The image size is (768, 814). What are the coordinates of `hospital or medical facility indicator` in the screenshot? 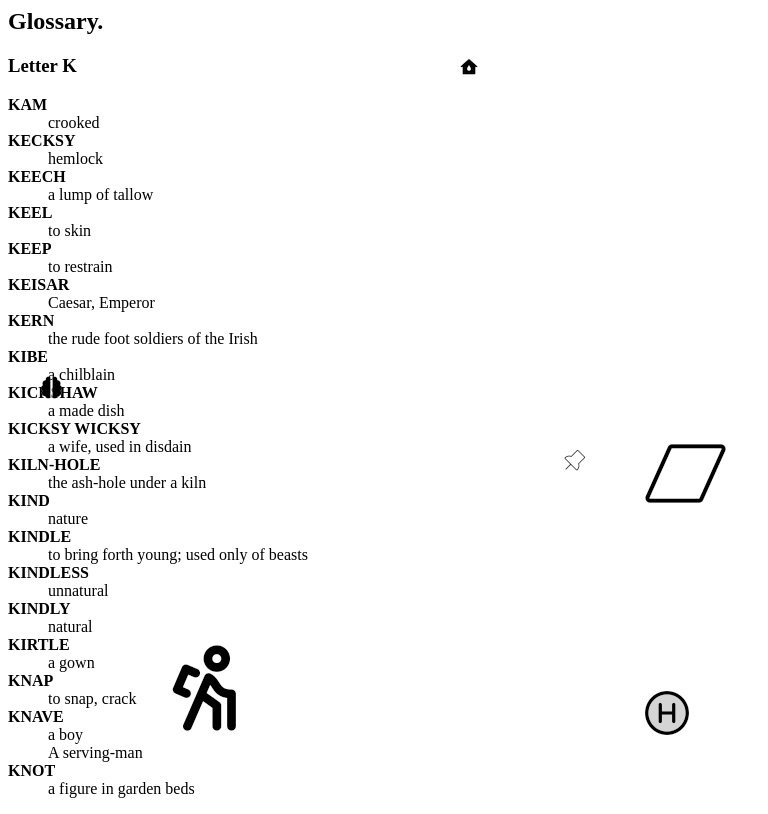 It's located at (667, 713).